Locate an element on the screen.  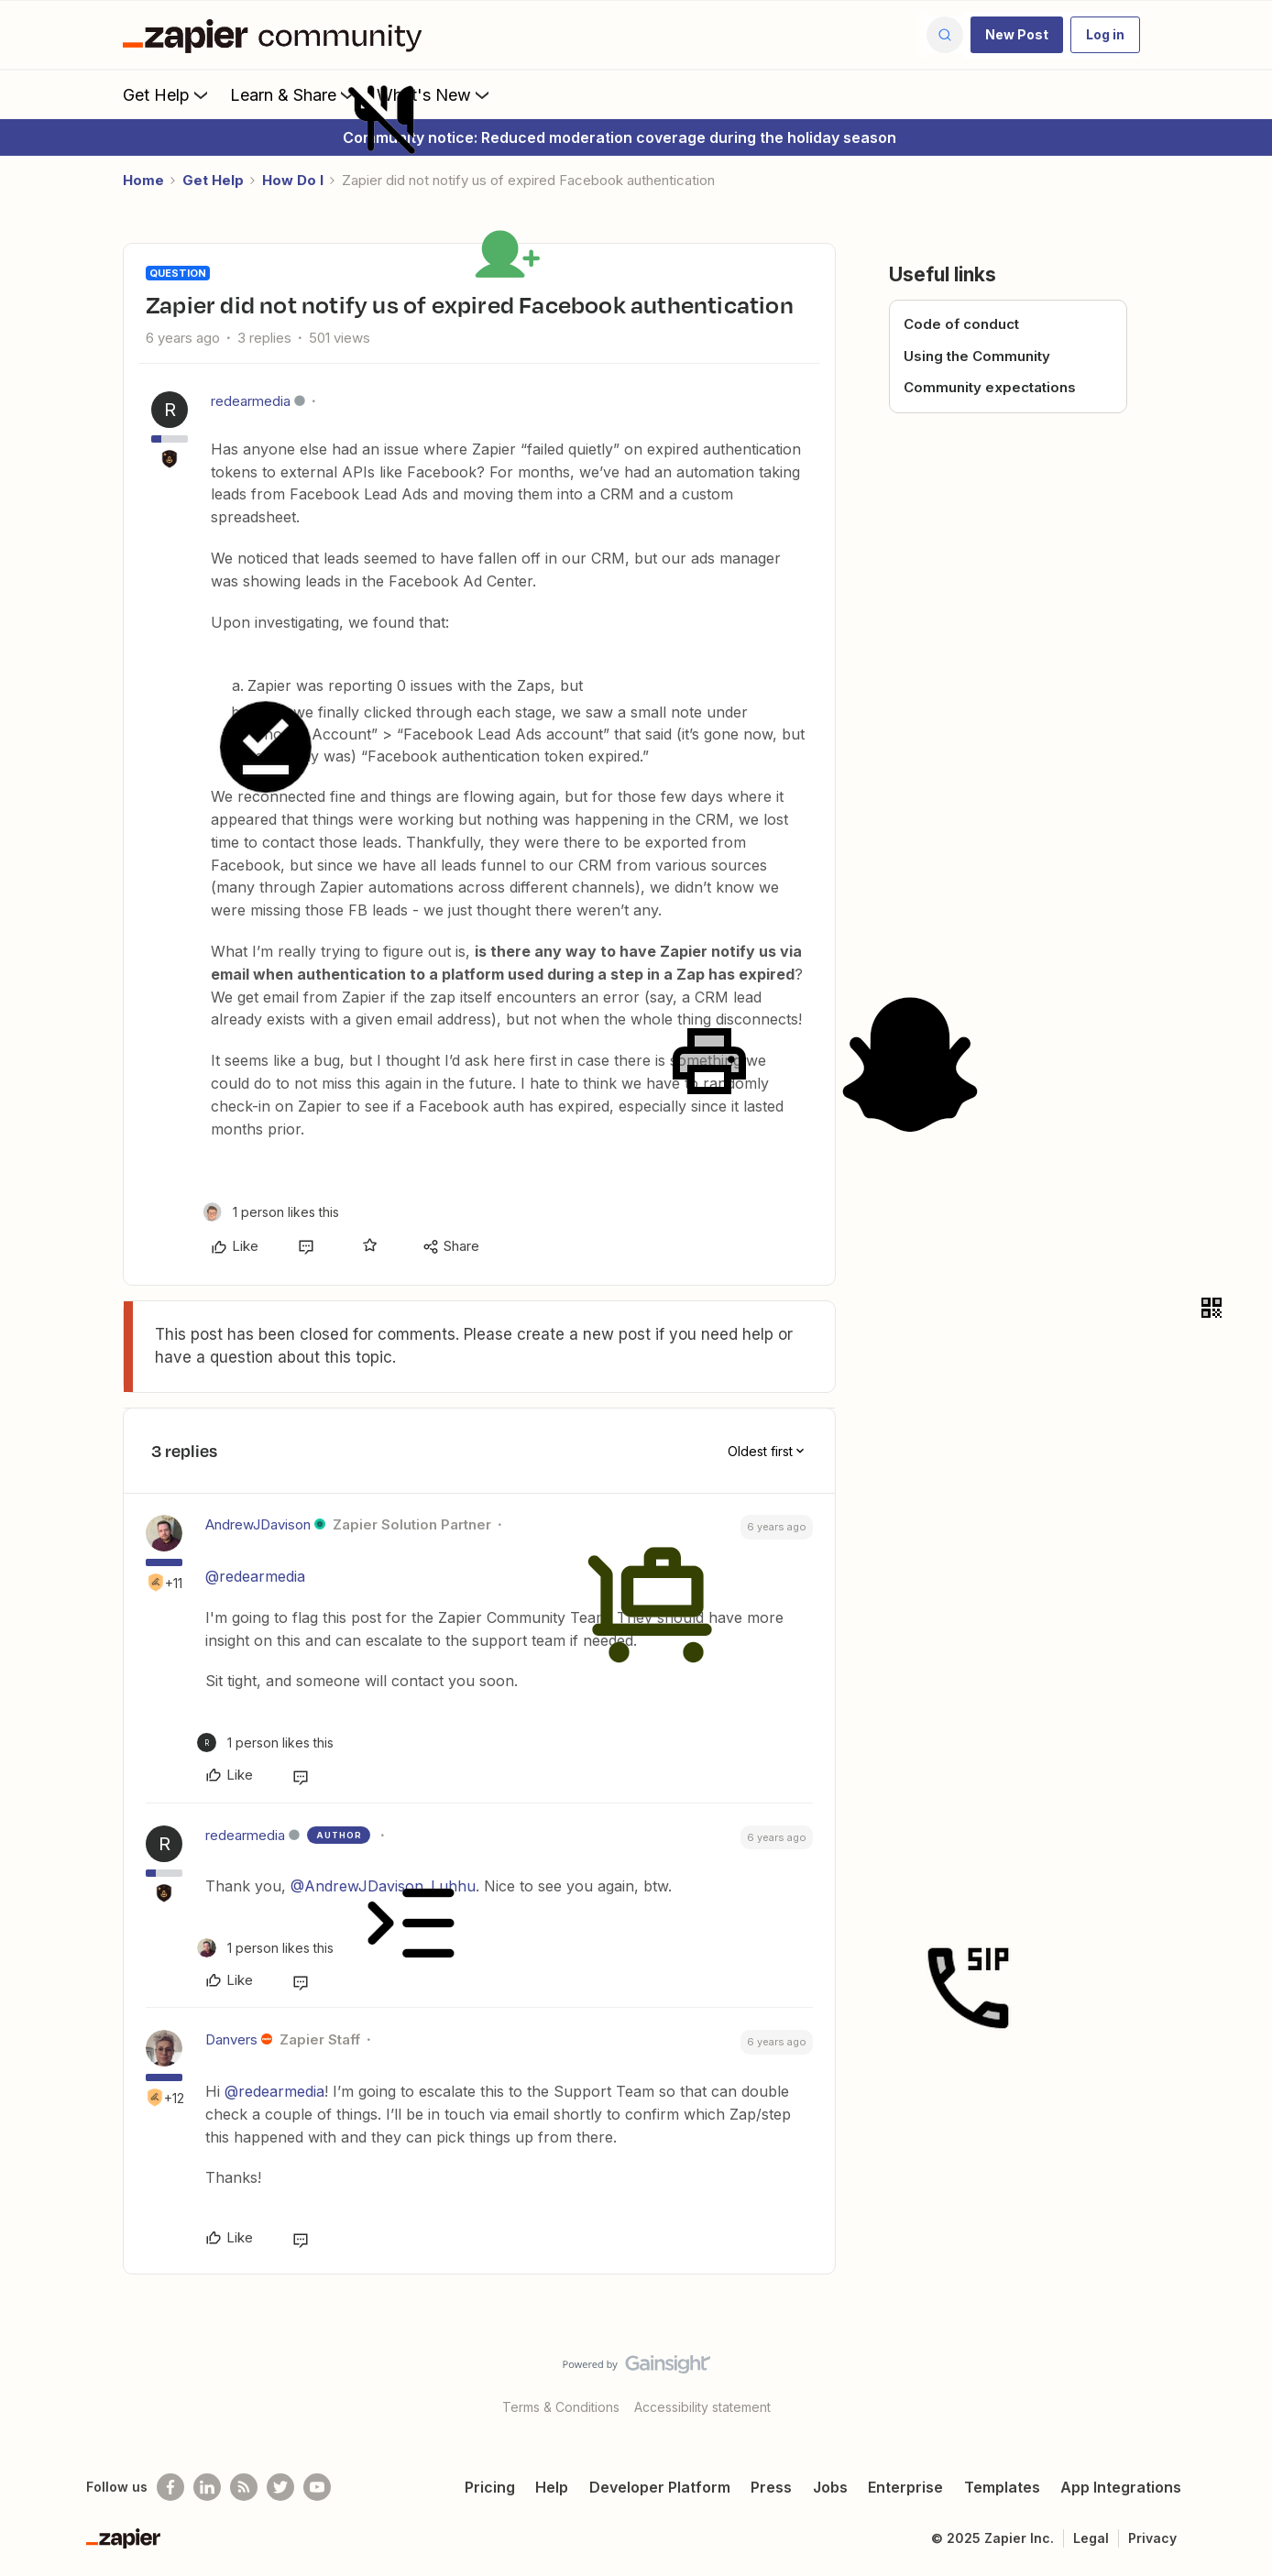
print the current document or page is located at coordinates (709, 1061).